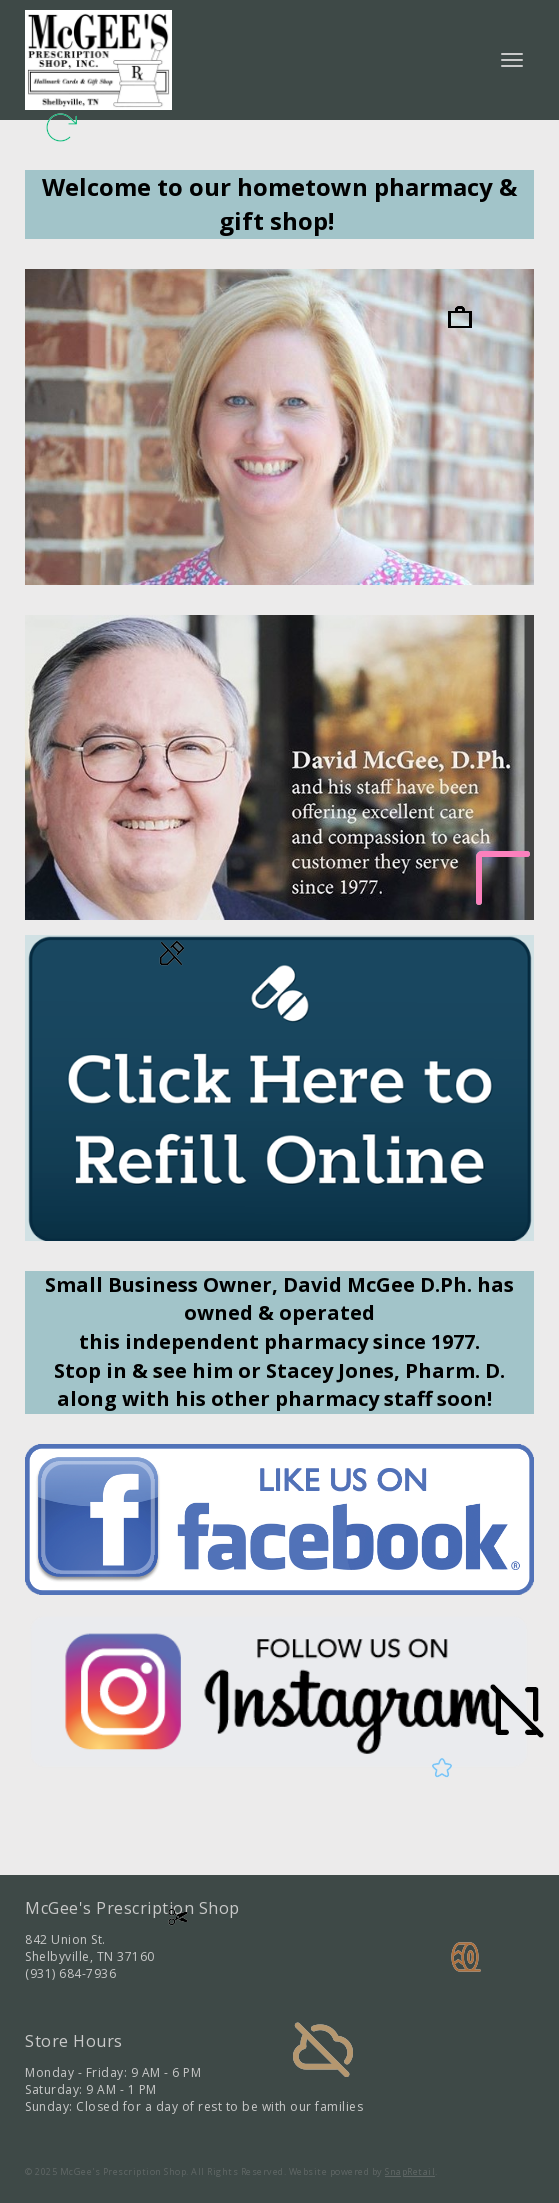 The width and height of the screenshot is (559, 2203). I want to click on indicates cloud sync is unavailable, so click(323, 2047).